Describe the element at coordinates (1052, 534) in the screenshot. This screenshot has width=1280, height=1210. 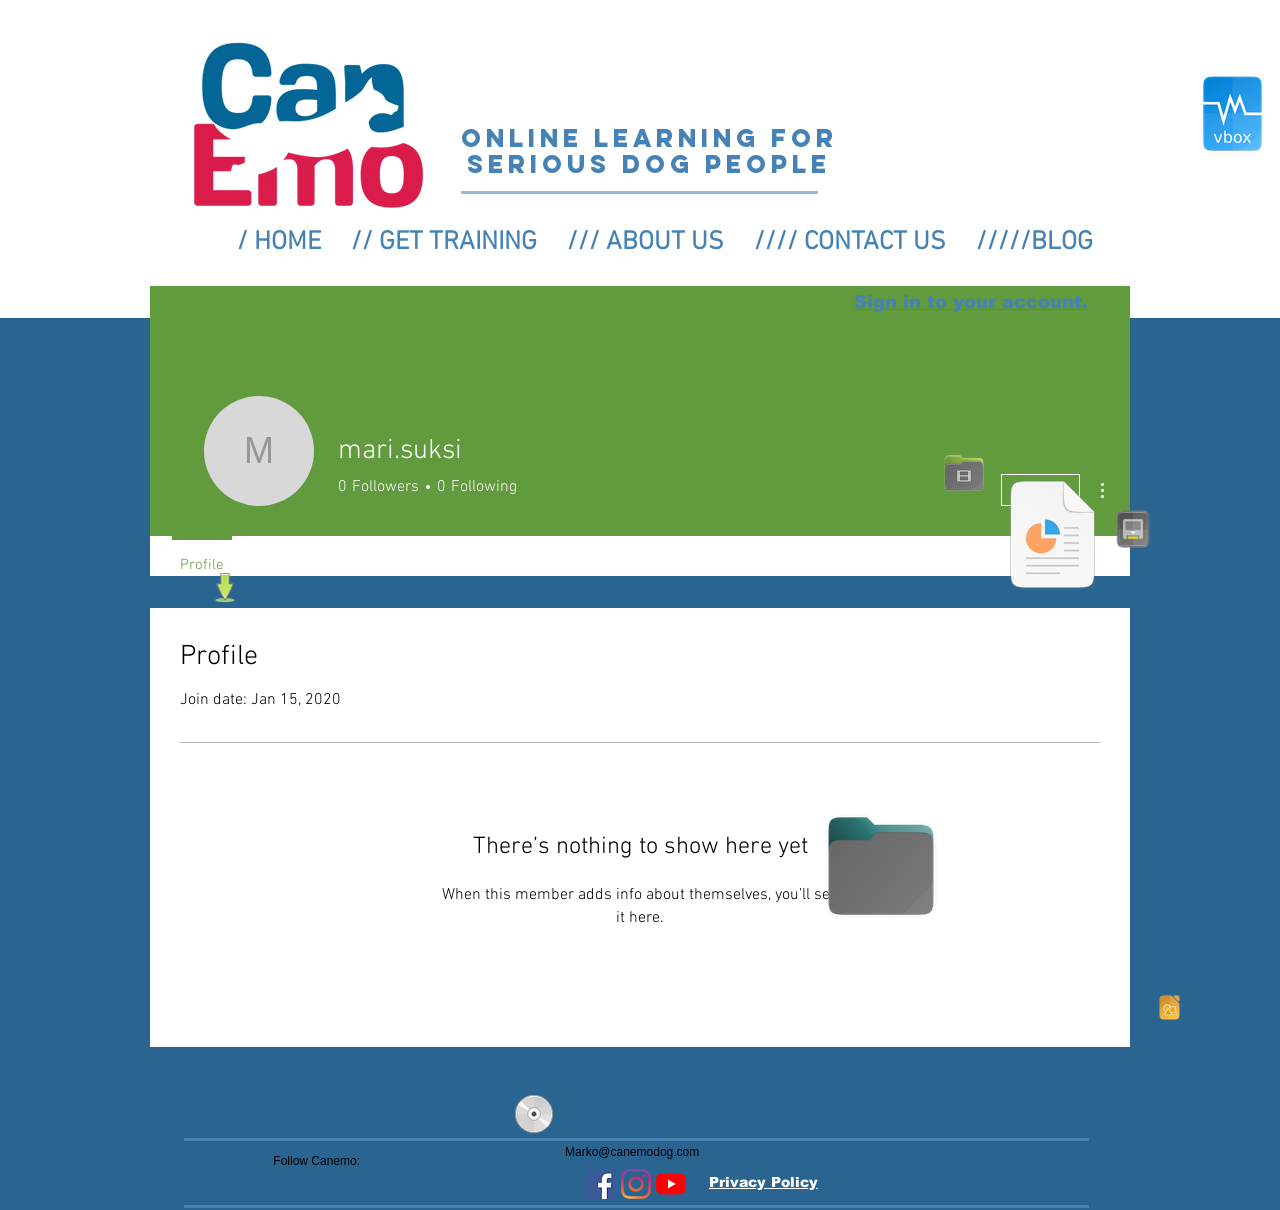
I see `open a presentation file` at that location.